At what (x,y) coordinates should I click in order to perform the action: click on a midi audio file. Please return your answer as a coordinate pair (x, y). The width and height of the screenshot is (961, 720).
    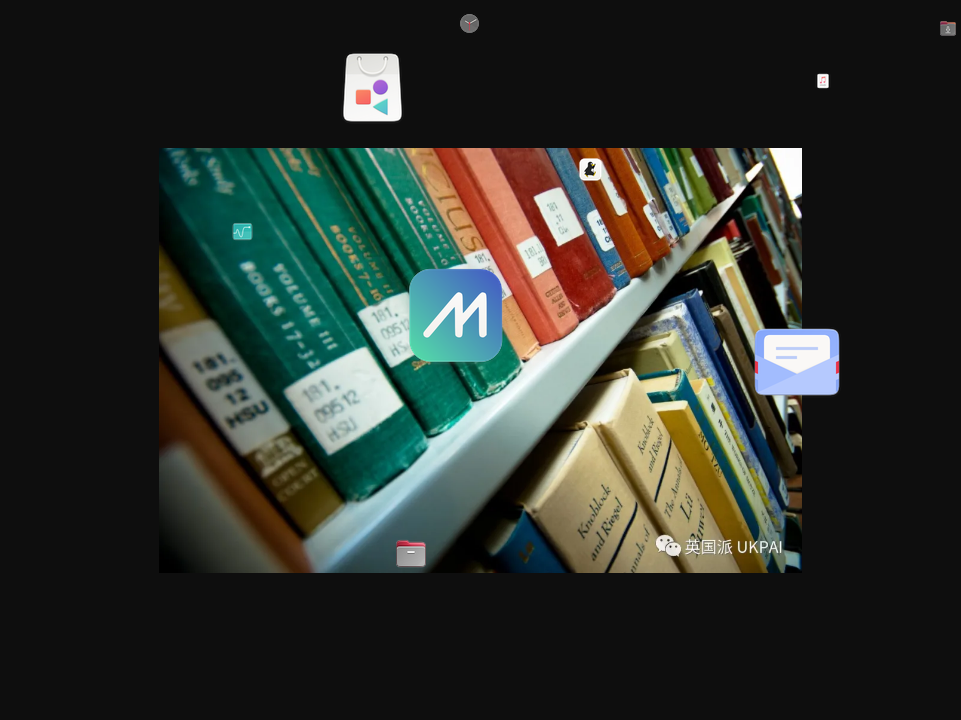
    Looking at the image, I should click on (823, 81).